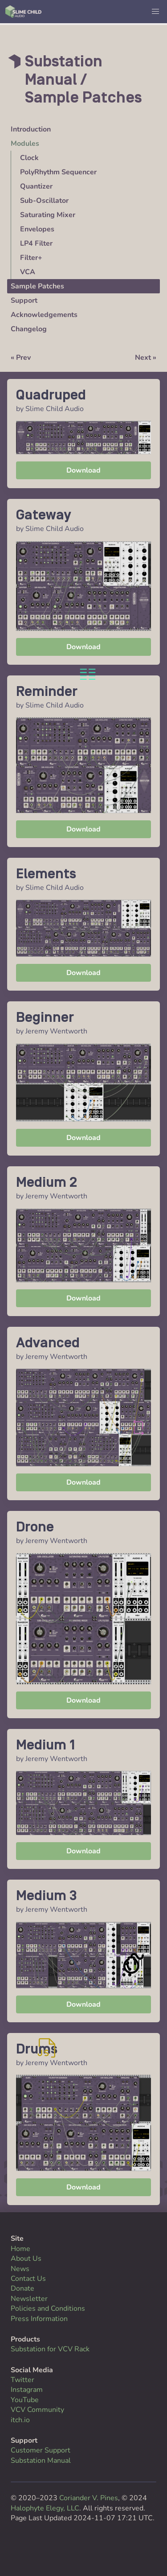 The width and height of the screenshot is (167, 2576). I want to click on switch to multi-column text layout, so click(88, 675).